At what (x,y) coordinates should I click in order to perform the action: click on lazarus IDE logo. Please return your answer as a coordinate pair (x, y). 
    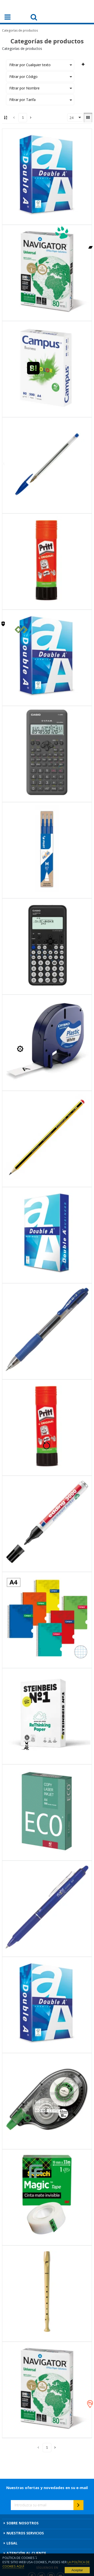
    Looking at the image, I should click on (62, 232).